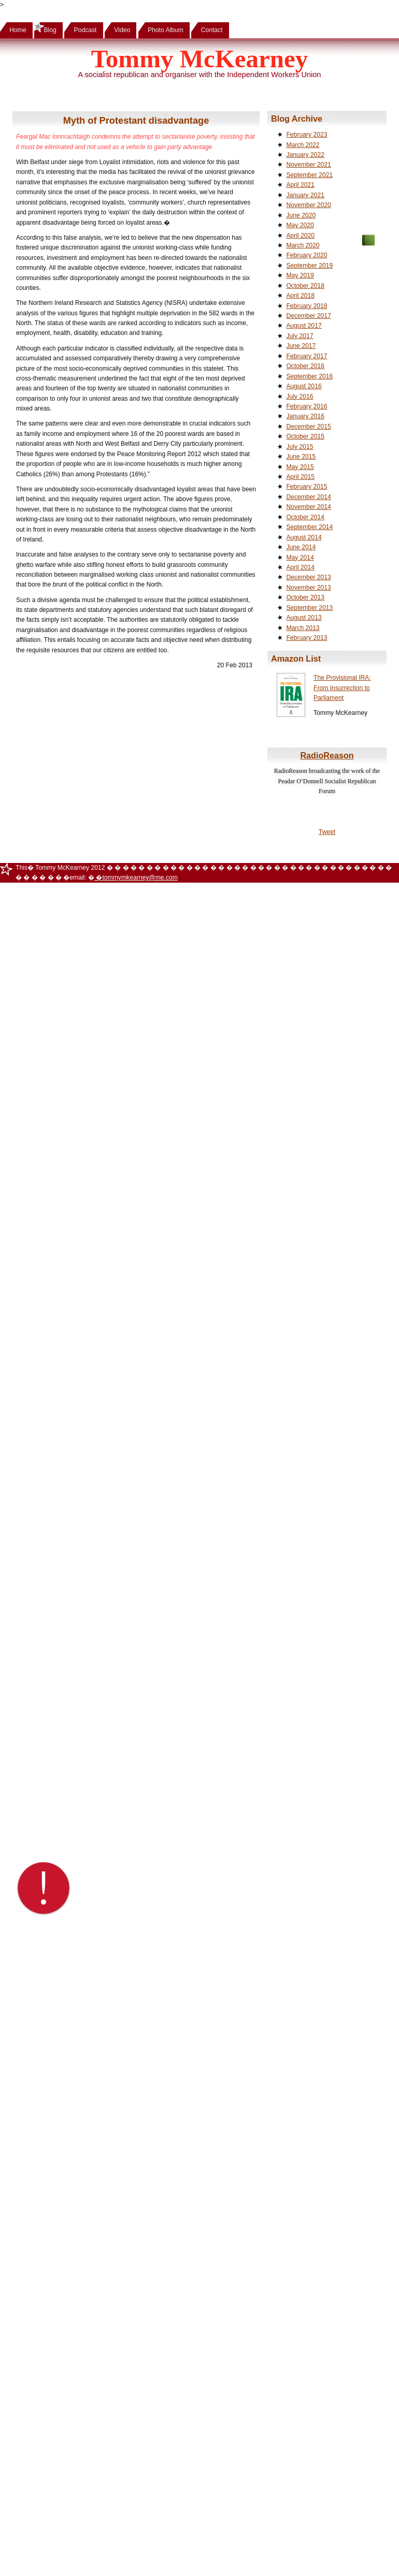  Describe the element at coordinates (44, 1888) in the screenshot. I see `indicates a critical warning or error state` at that location.